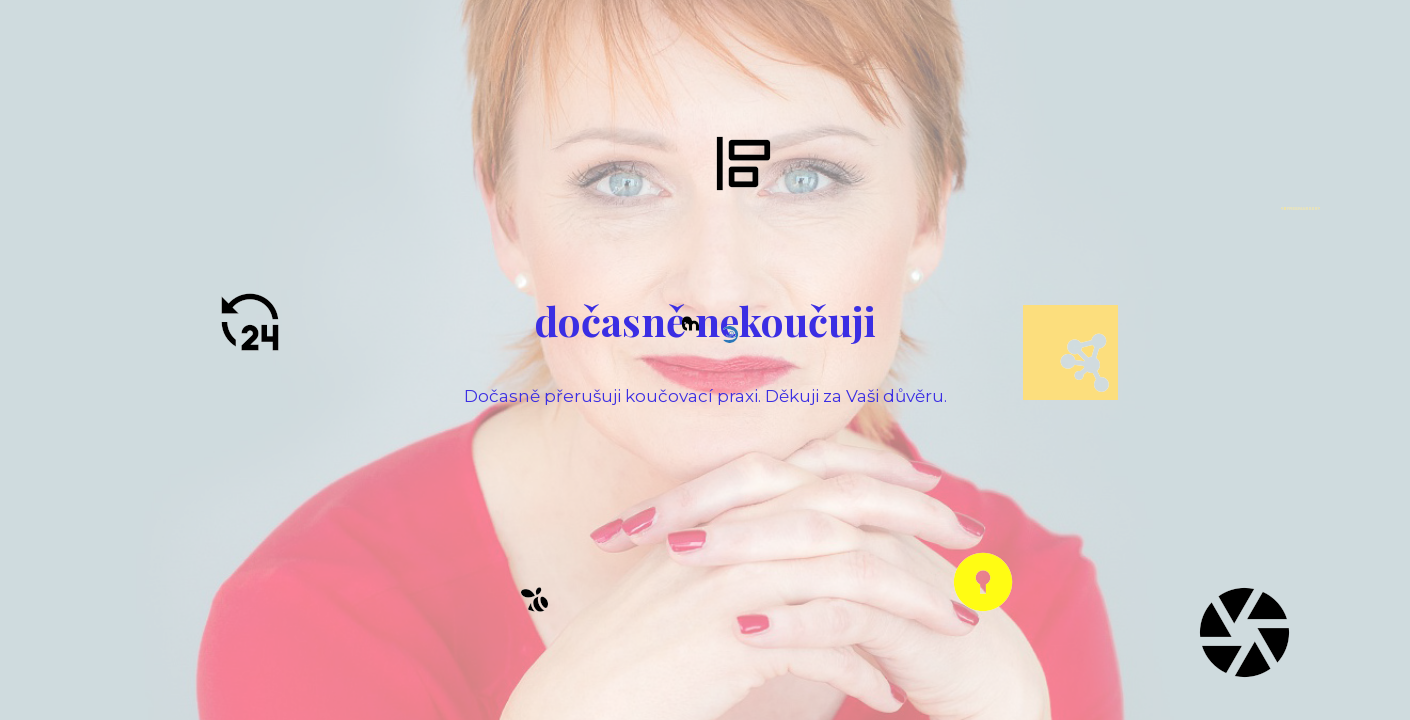  I want to click on swarm app logo, so click(534, 599).